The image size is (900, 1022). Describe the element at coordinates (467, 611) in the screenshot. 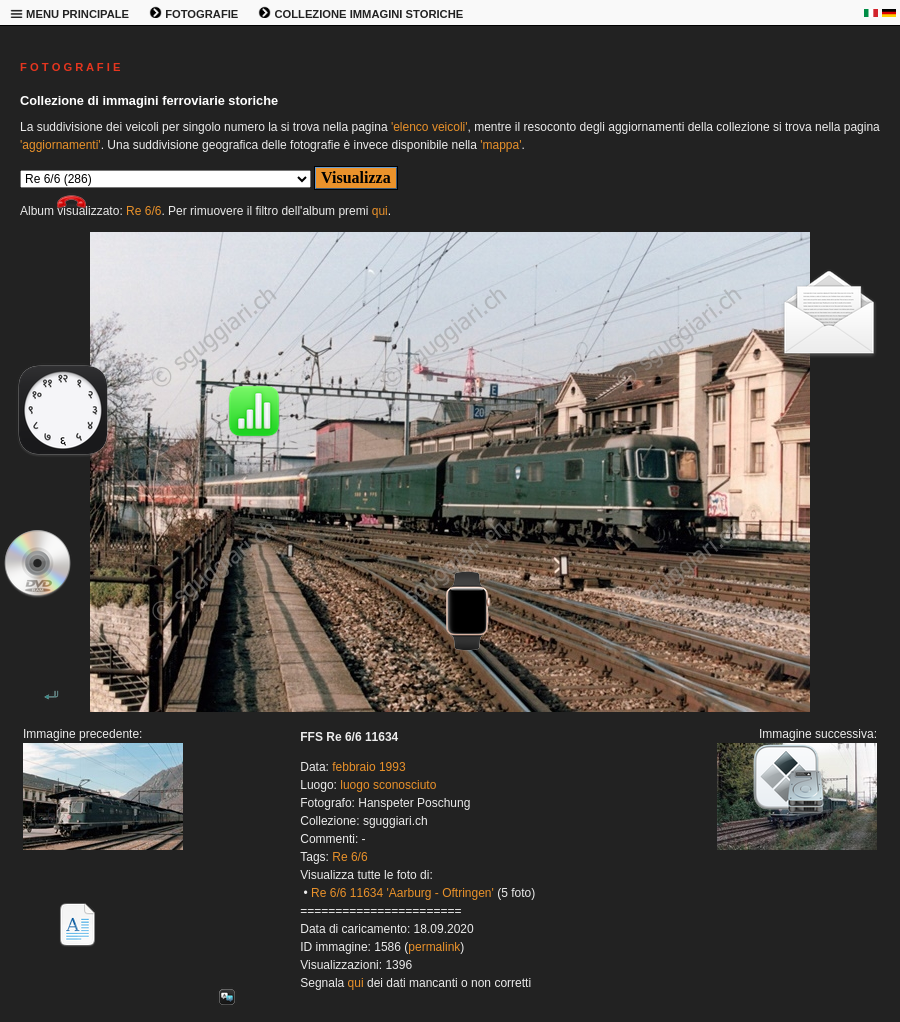

I see `apple watch series 3 device identifier` at that location.